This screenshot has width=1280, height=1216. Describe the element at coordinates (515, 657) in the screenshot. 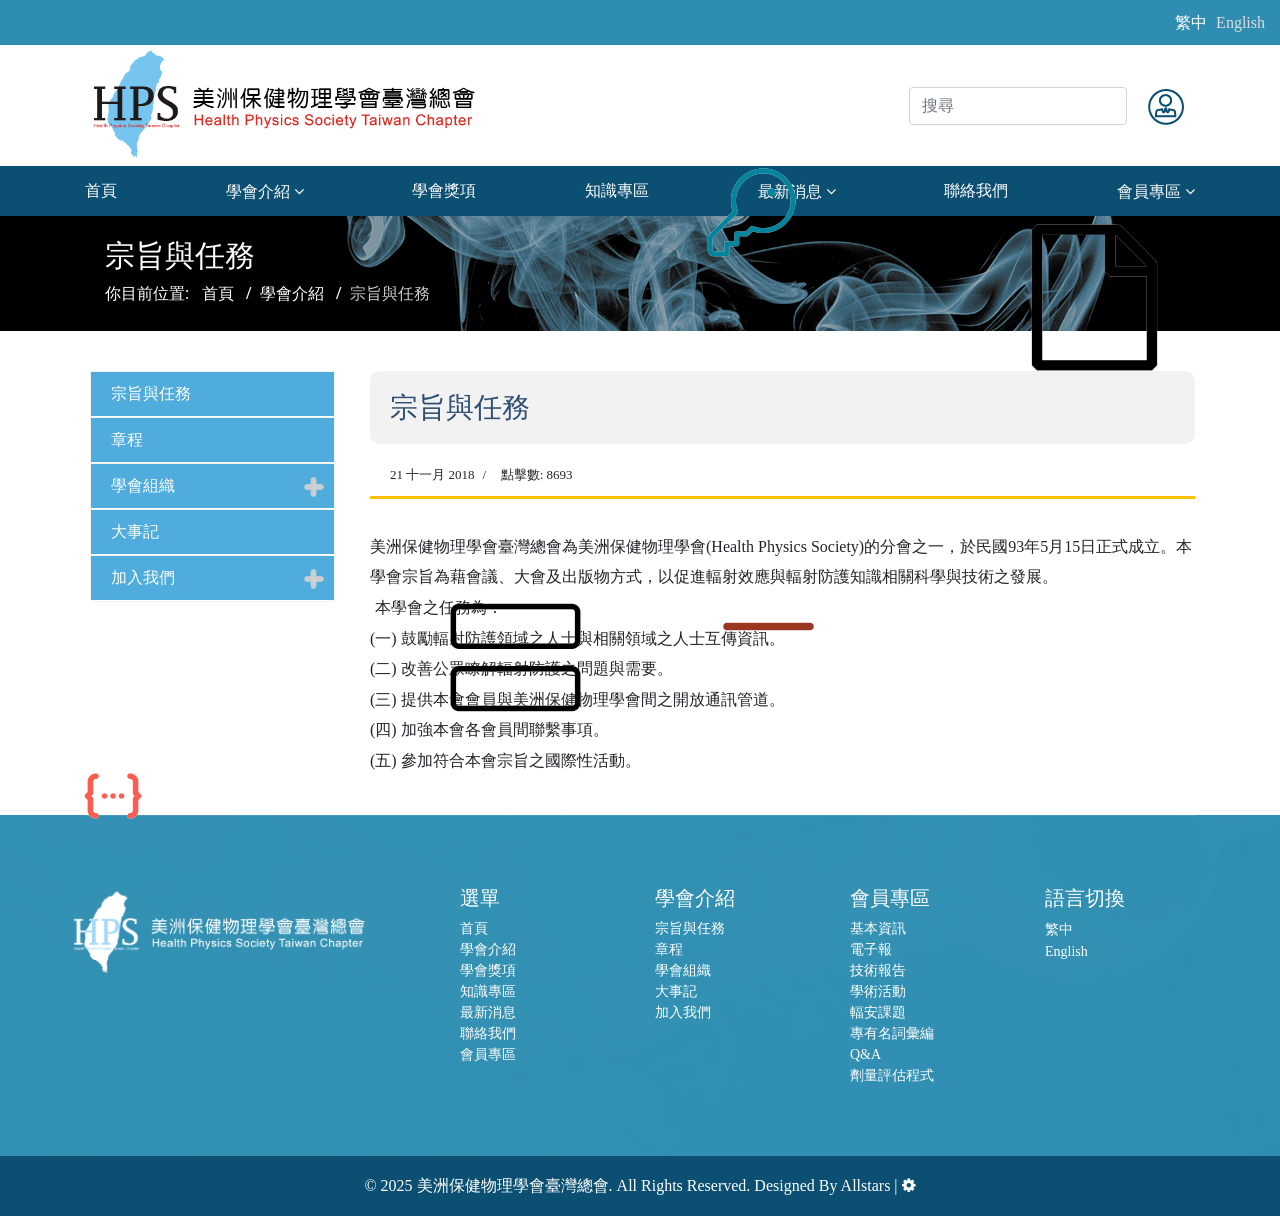

I see `switch to row layout view` at that location.